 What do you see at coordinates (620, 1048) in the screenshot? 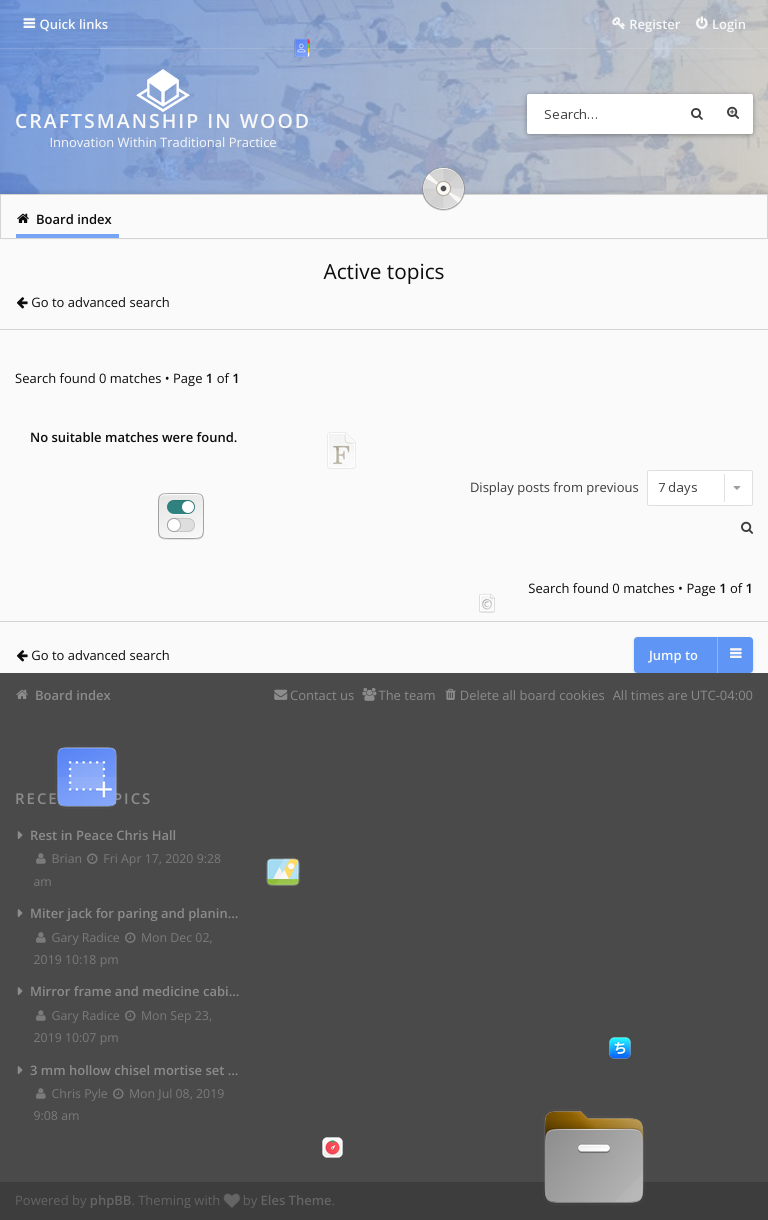
I see `open ibus-anthy japanese input method settings` at bounding box center [620, 1048].